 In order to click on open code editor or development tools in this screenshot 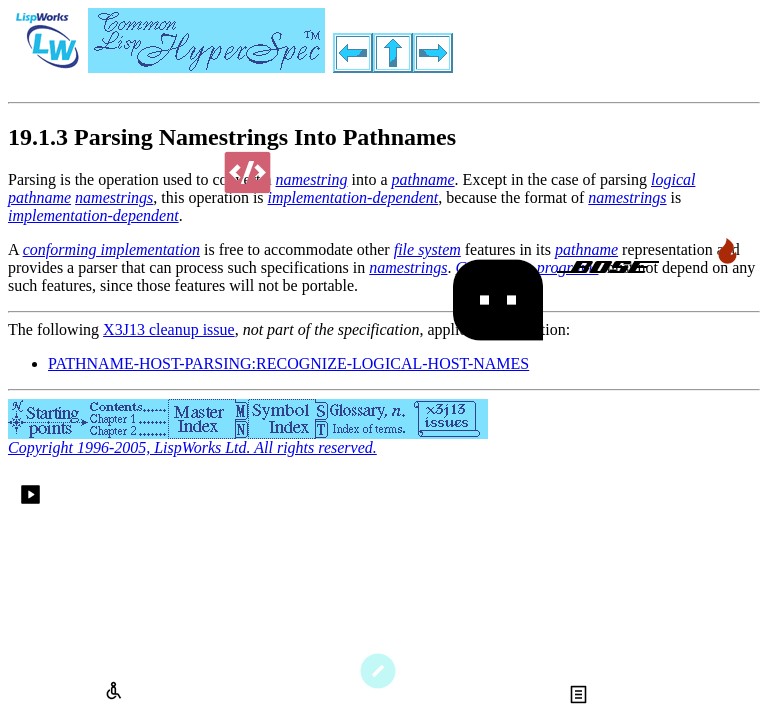, I will do `click(247, 172)`.